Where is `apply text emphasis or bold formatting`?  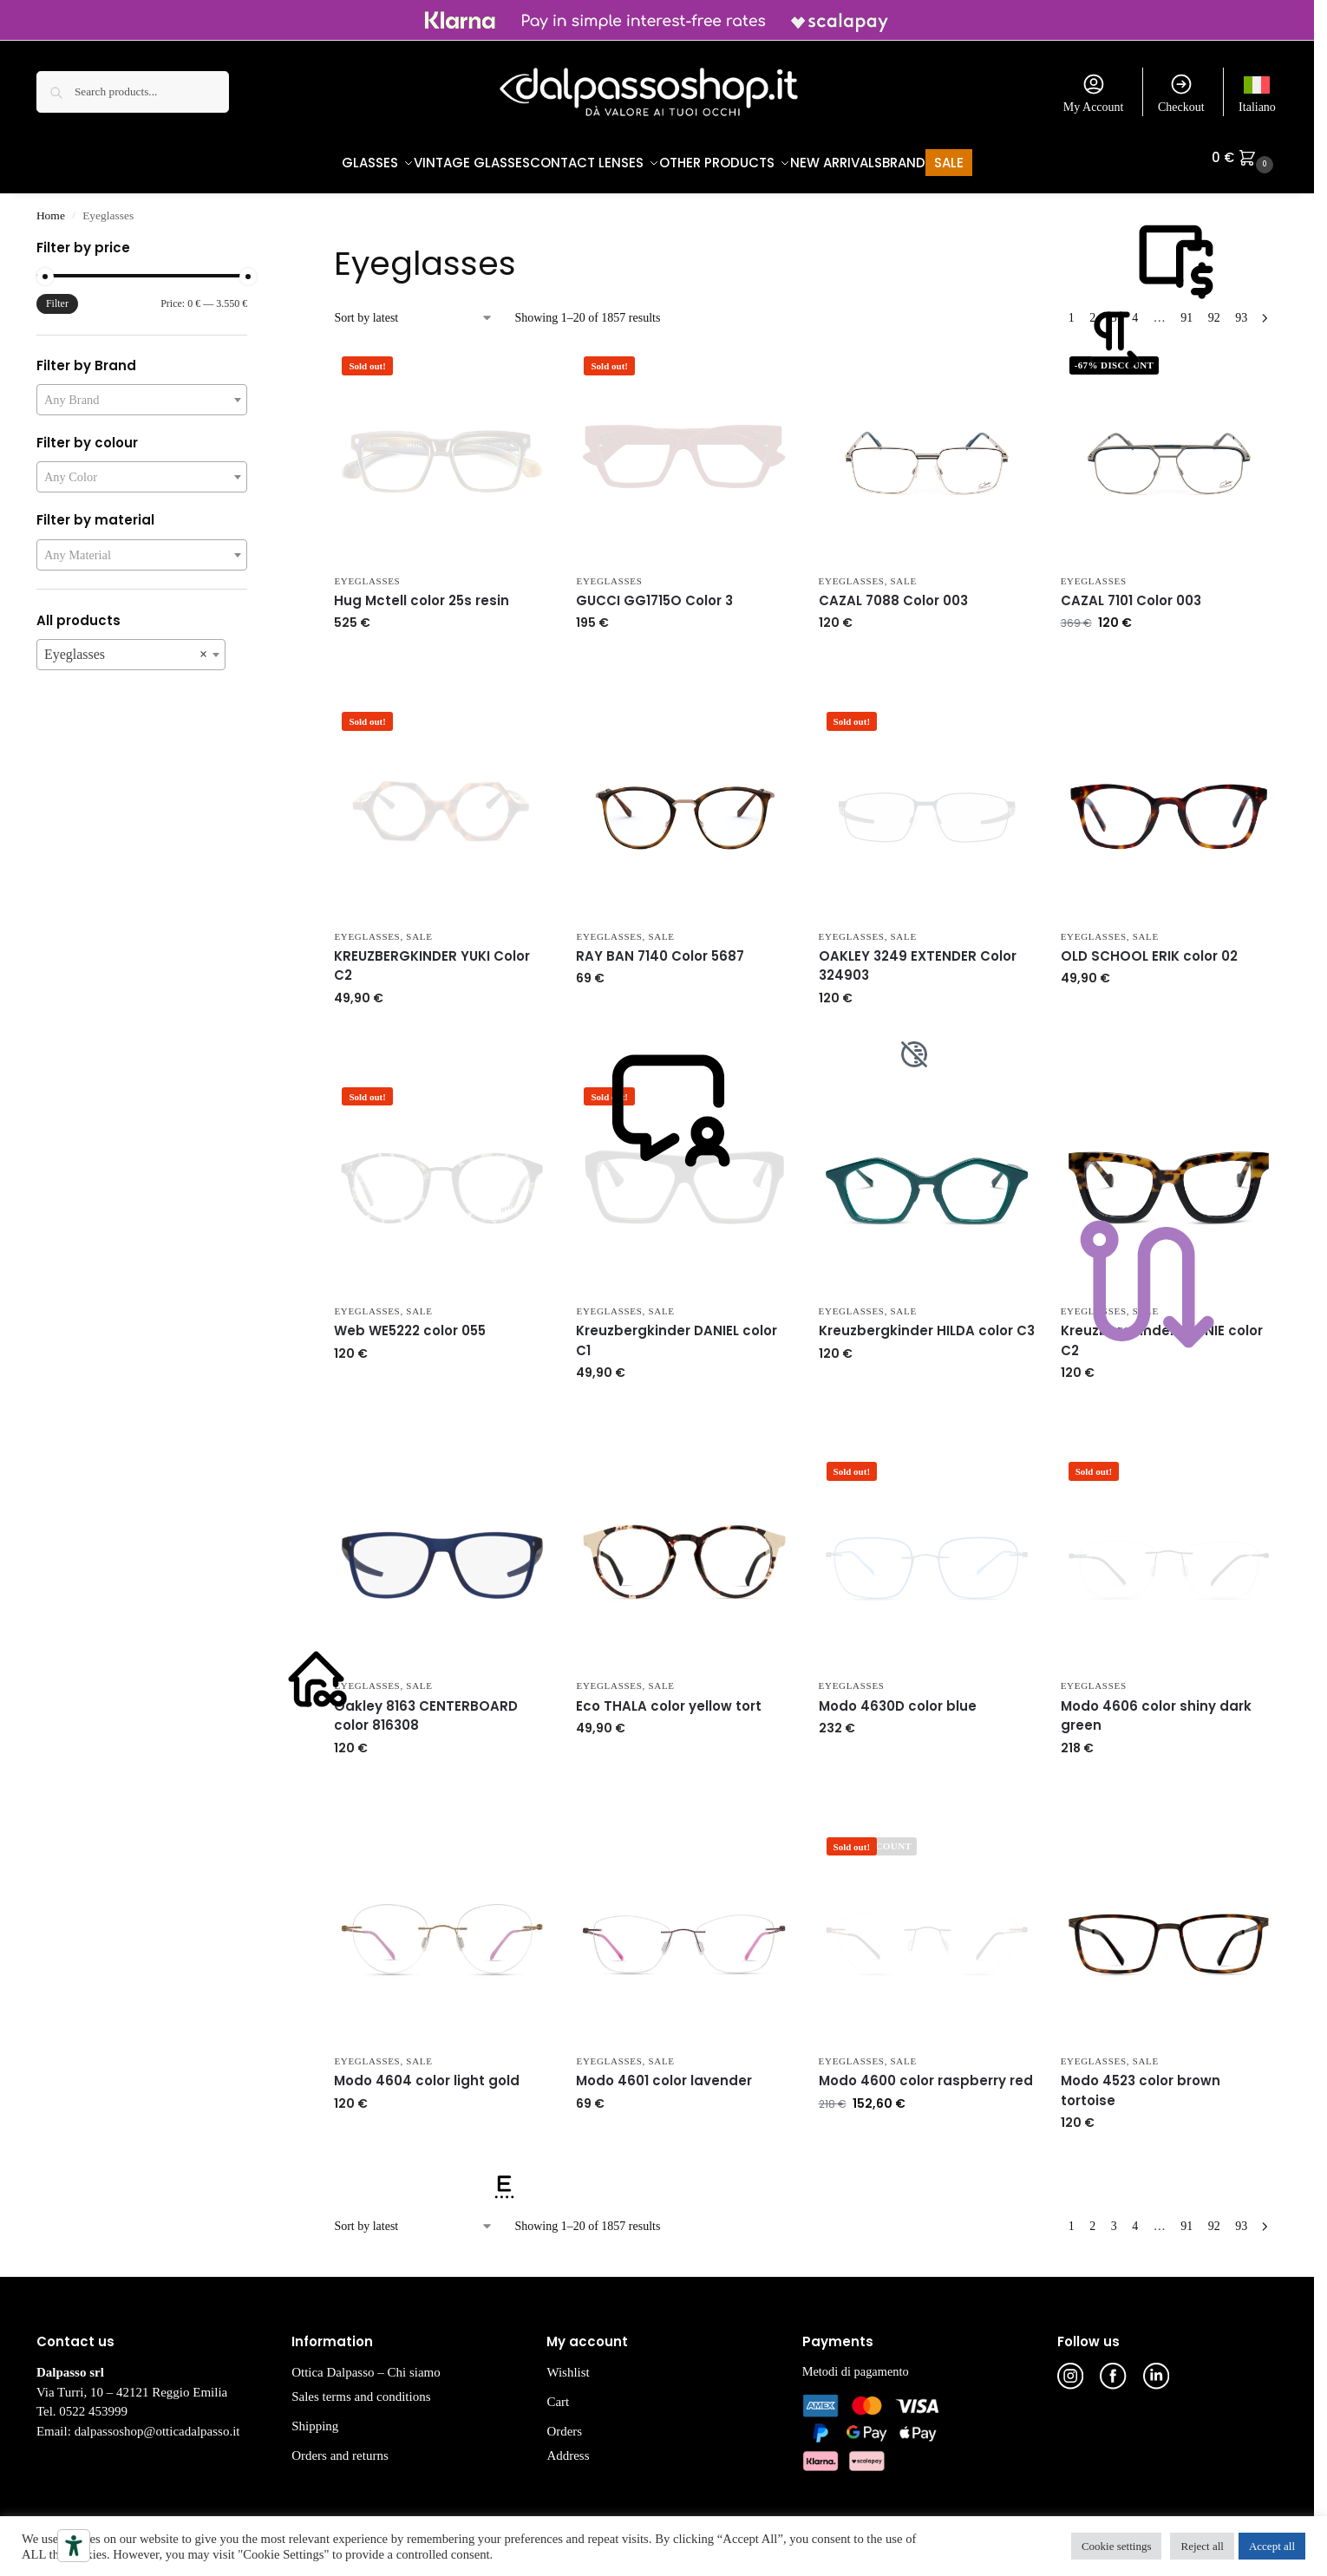
apply text emphasis or bold formatting is located at coordinates (504, 2186).